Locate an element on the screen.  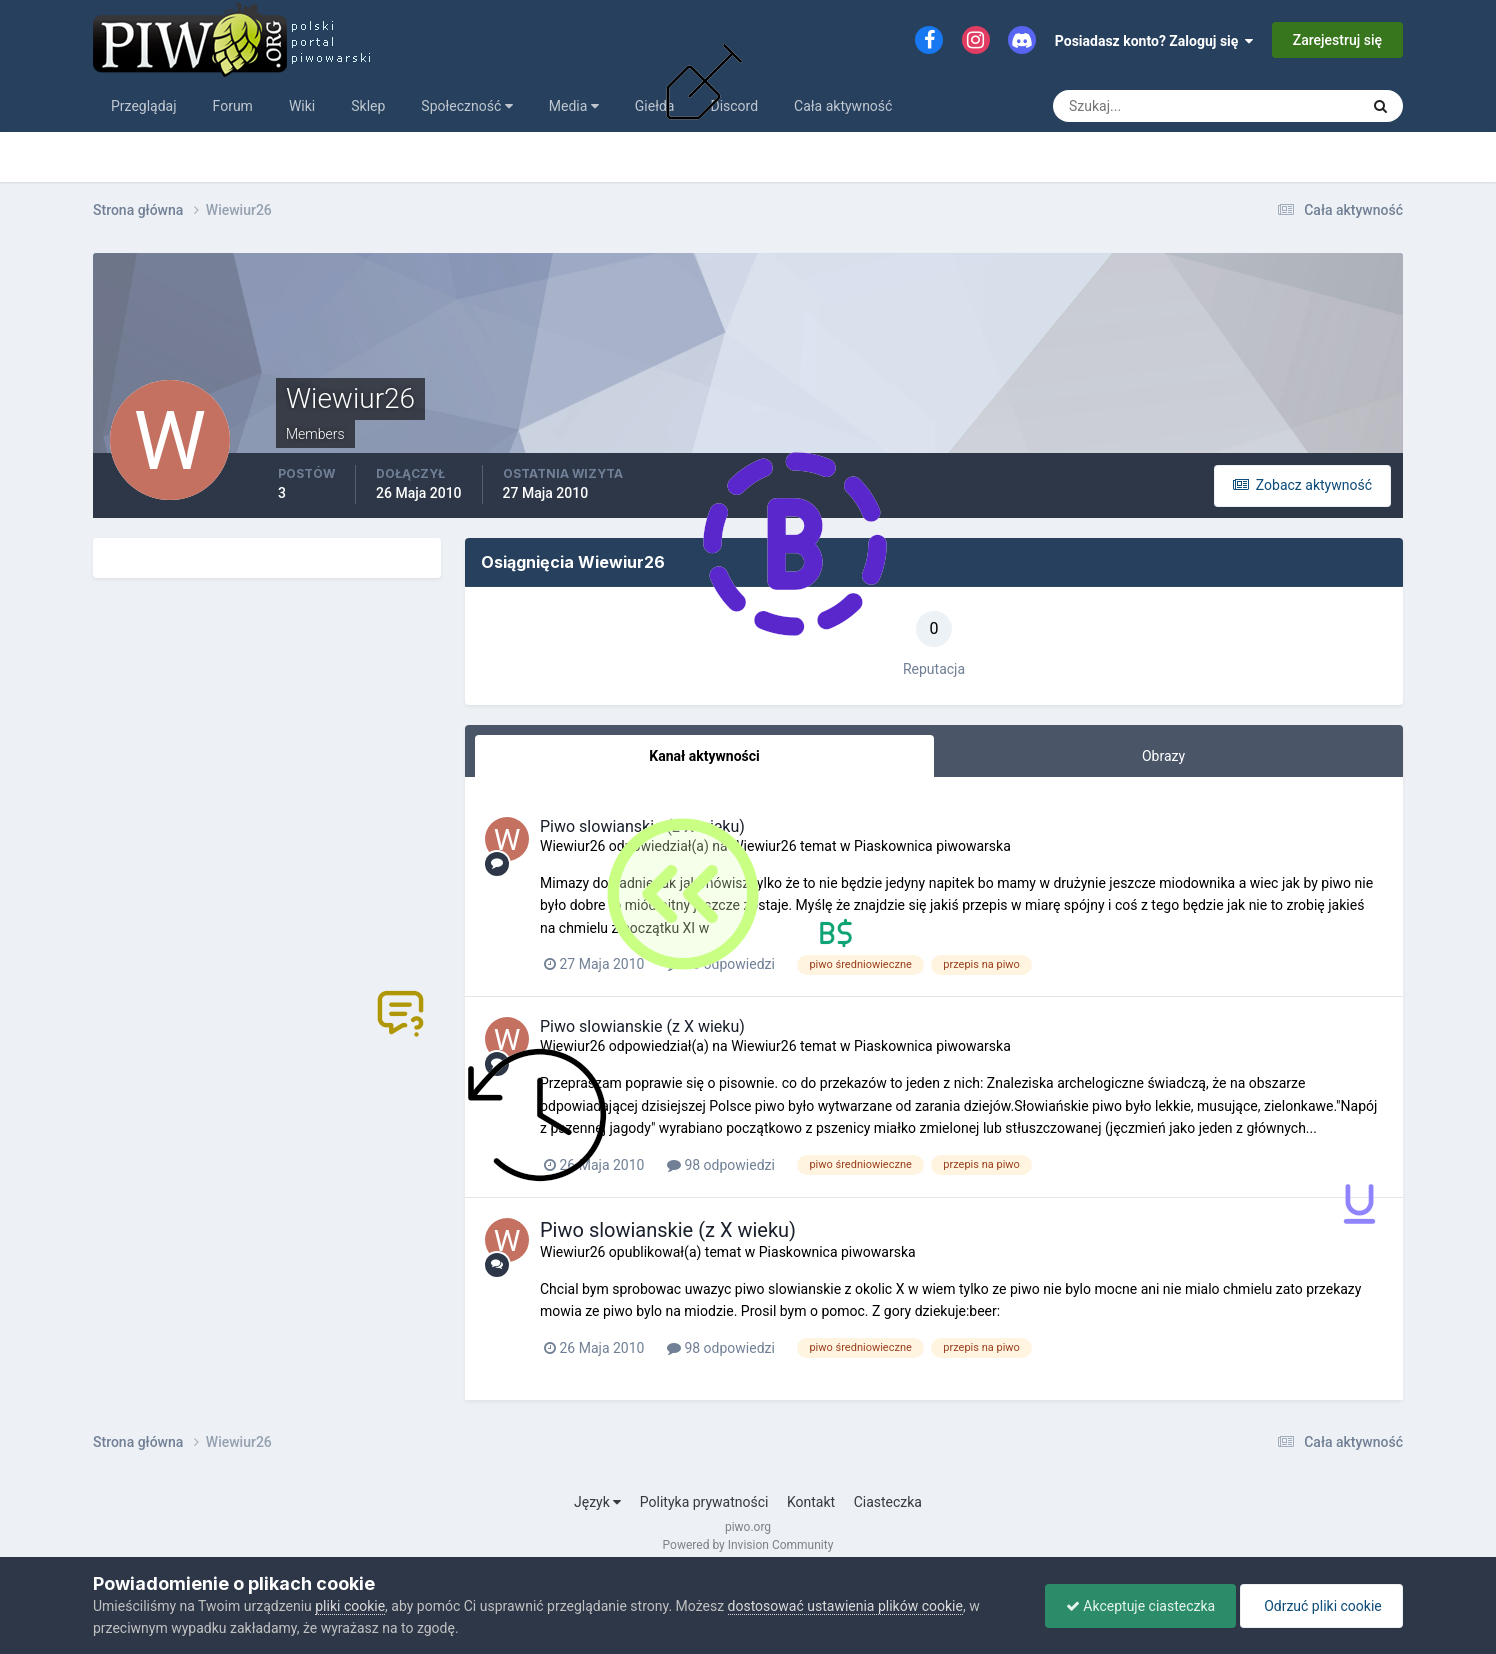
indicates a draft or pending bold formatting option is located at coordinates (795, 544).